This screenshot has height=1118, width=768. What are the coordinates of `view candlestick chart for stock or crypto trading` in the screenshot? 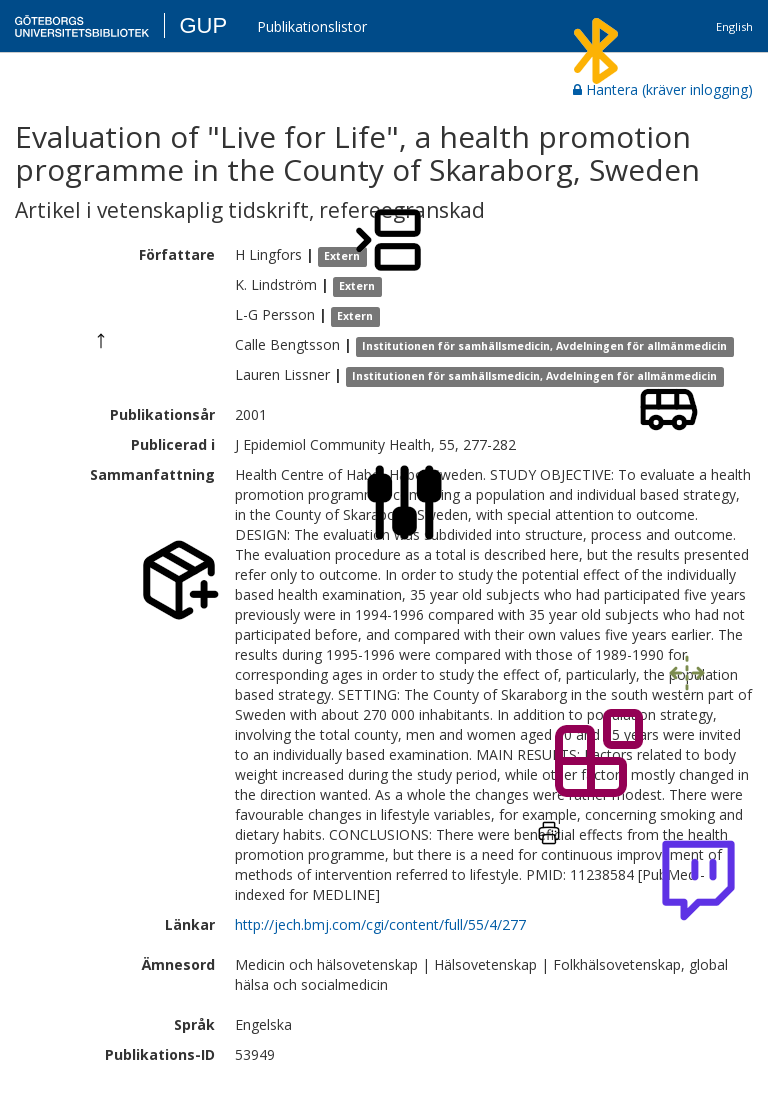 It's located at (404, 502).